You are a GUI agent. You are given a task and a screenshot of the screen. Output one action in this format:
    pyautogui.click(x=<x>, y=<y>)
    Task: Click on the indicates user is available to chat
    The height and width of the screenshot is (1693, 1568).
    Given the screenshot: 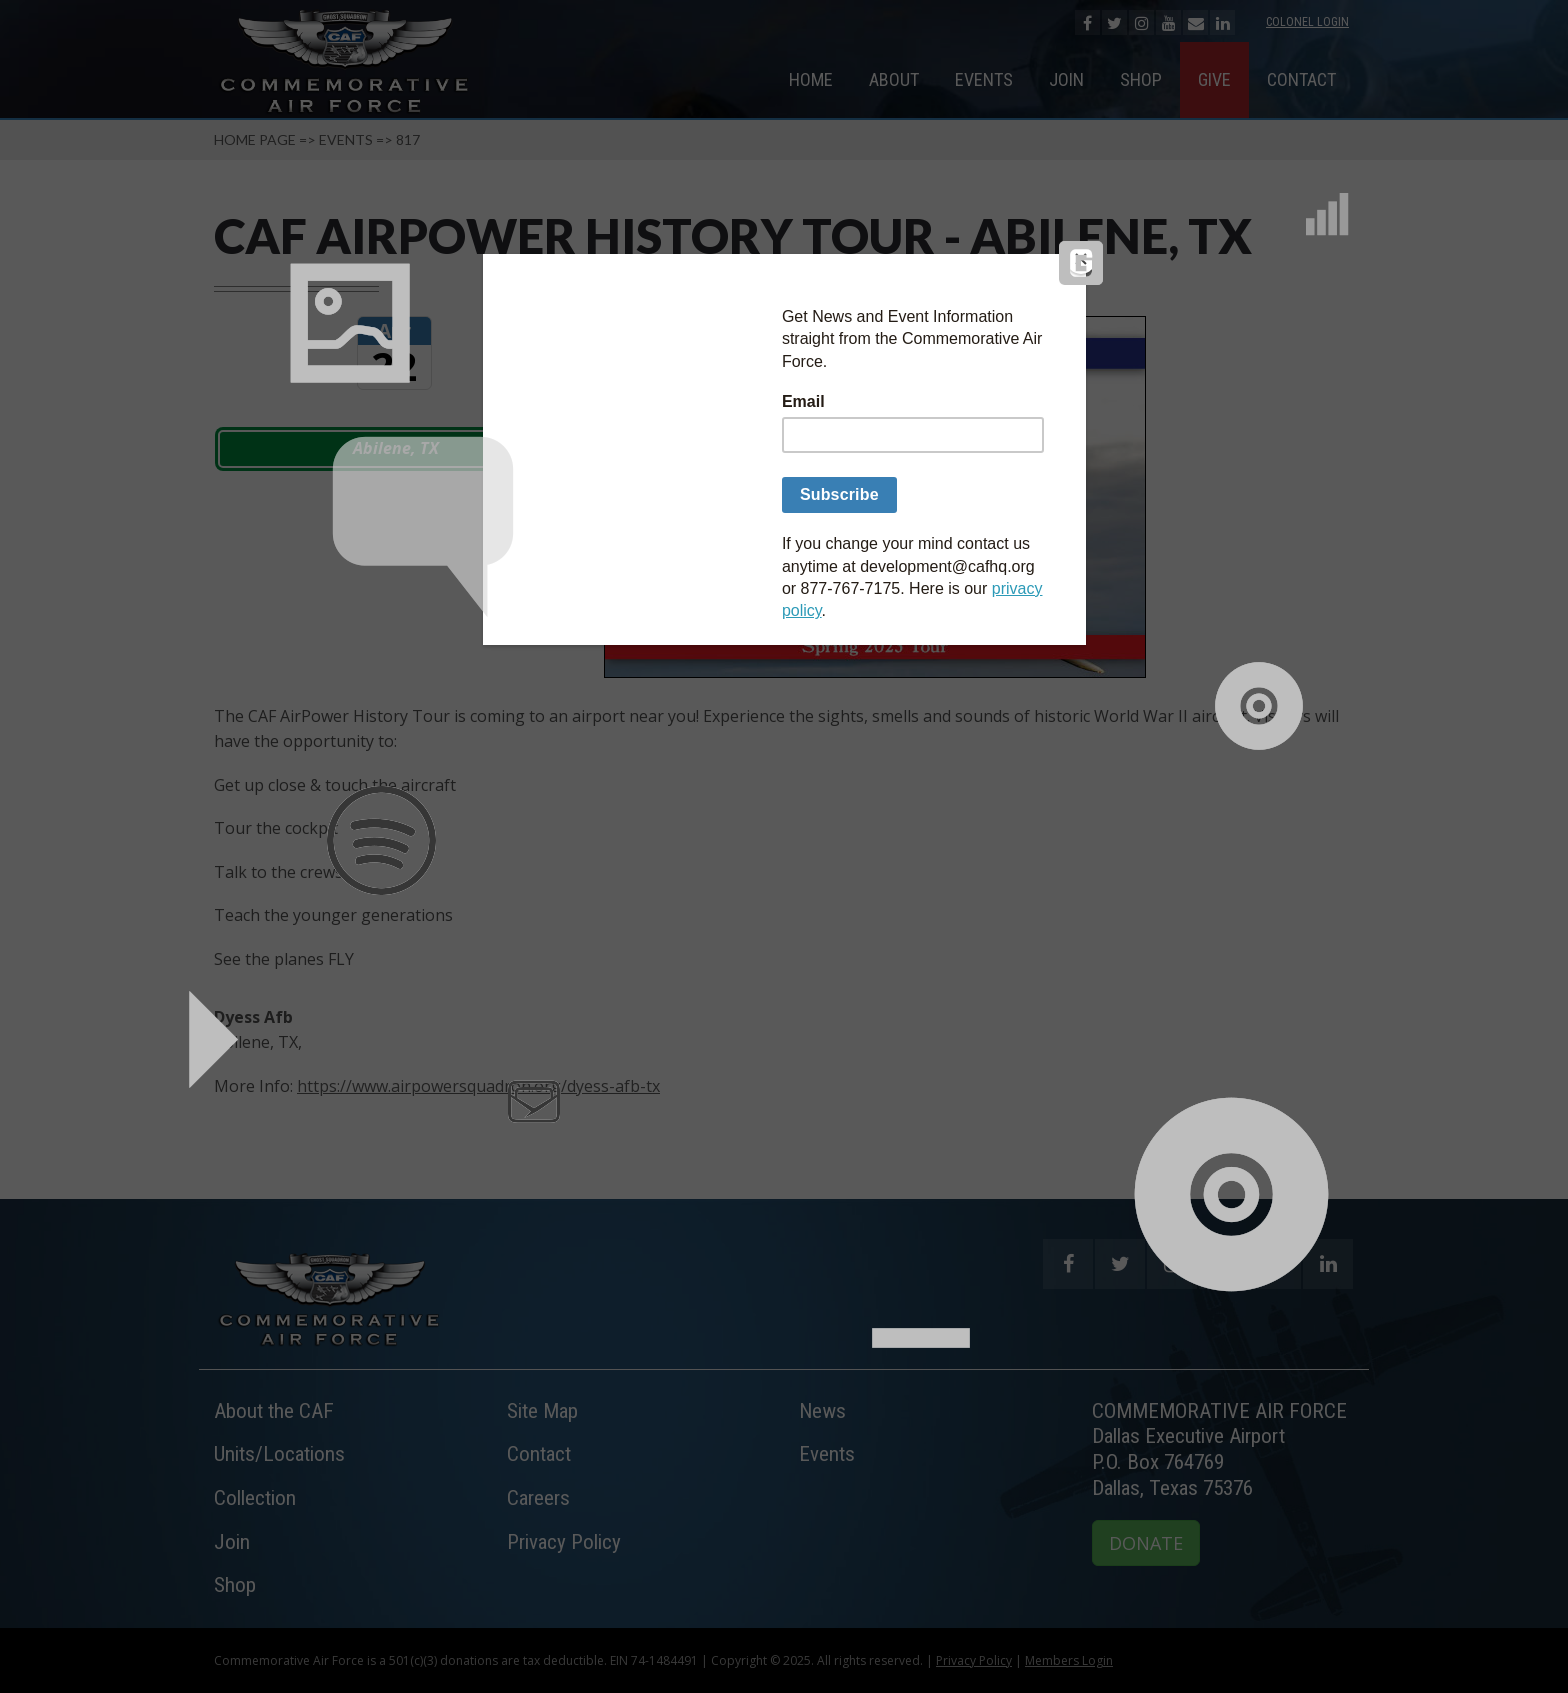 What is the action you would take?
    pyautogui.click(x=423, y=527)
    